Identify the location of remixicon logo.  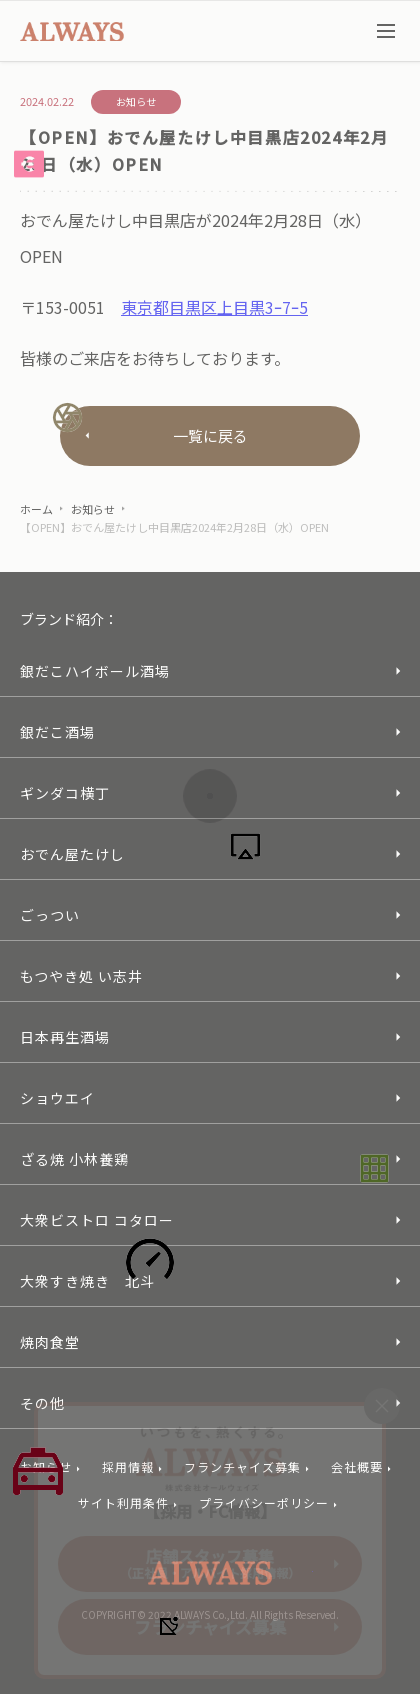
(169, 1626).